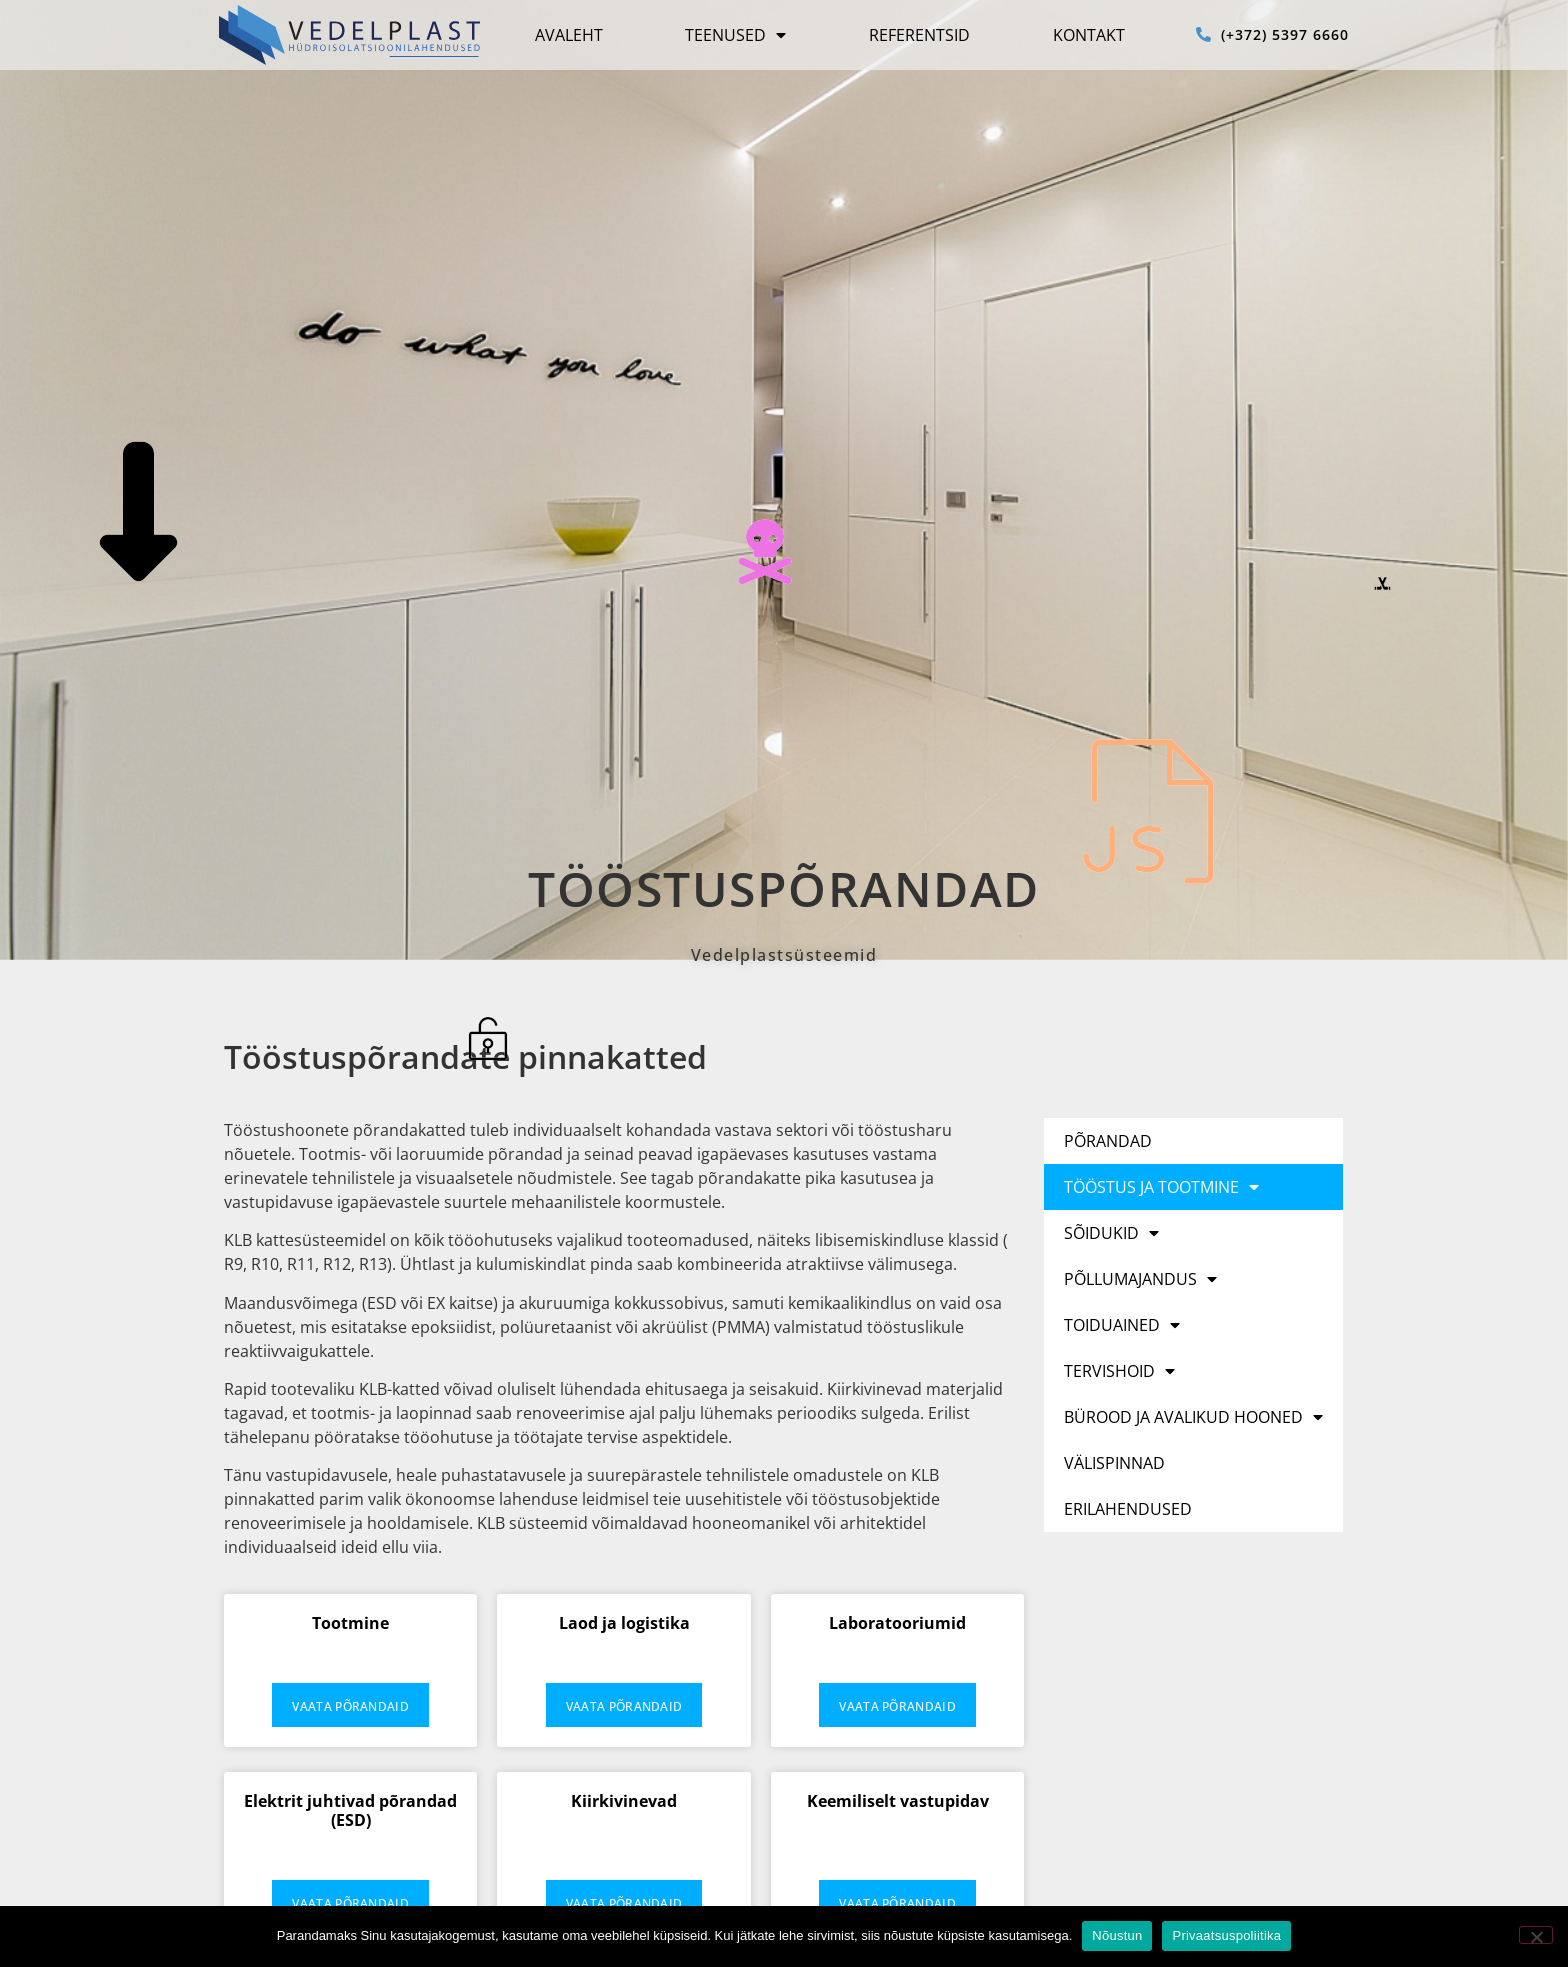 This screenshot has height=1967, width=1568. I want to click on view hockey sports content, so click(1382, 583).